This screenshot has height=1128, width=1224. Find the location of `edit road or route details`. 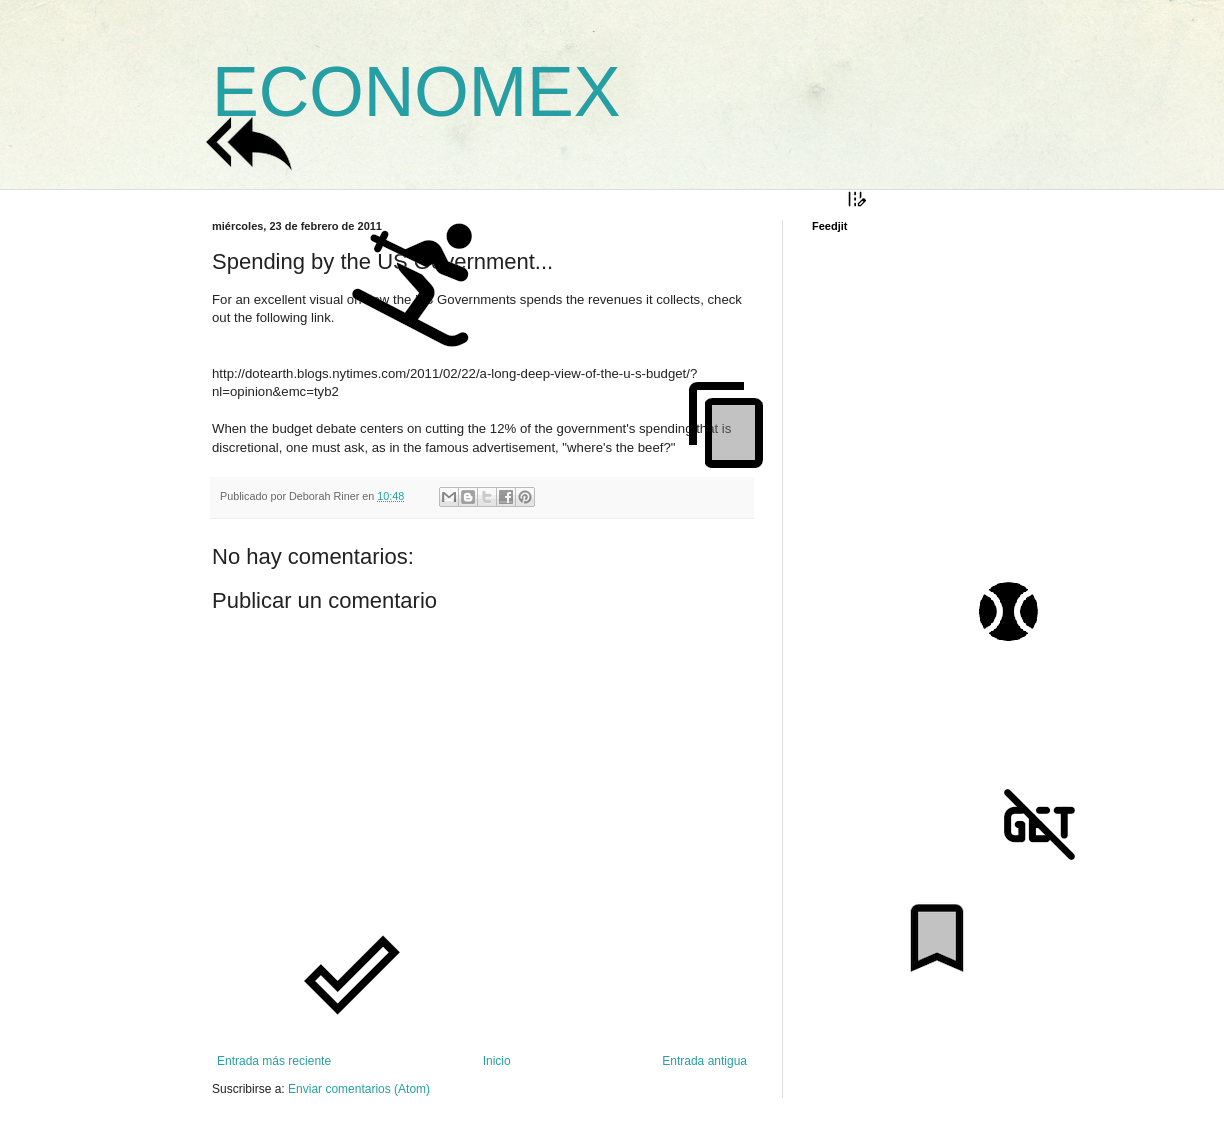

edit road or route details is located at coordinates (856, 199).